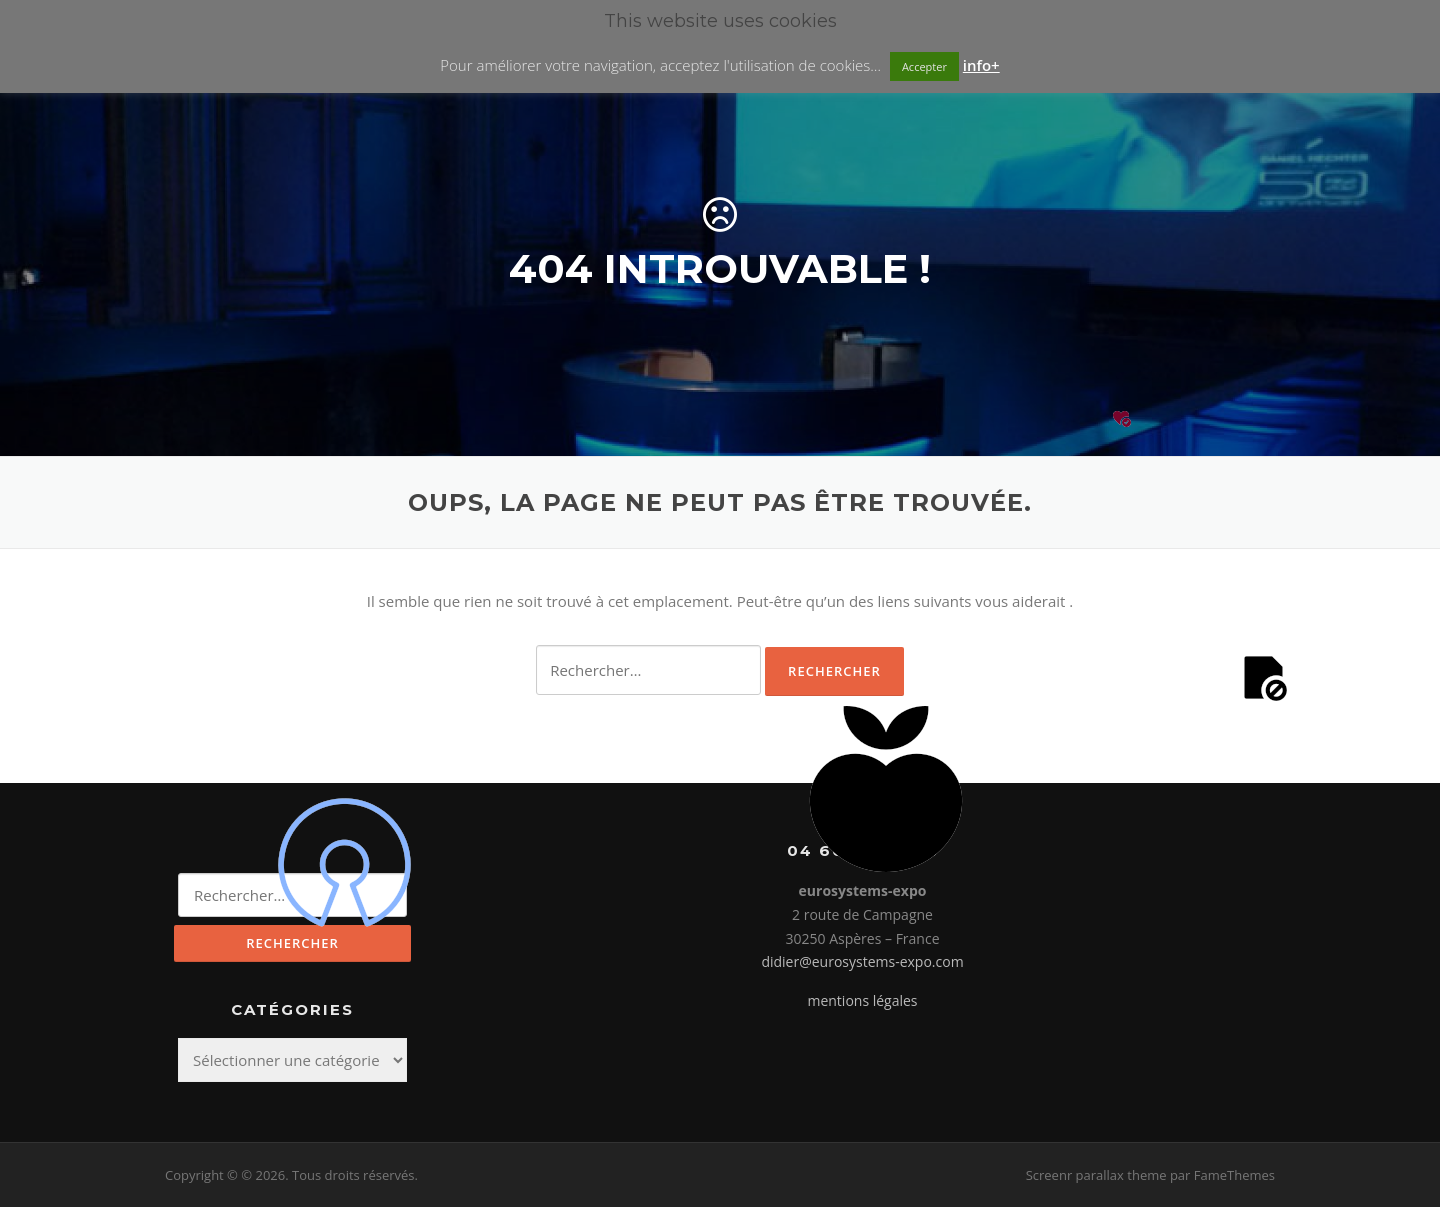 This screenshot has width=1440, height=1207. What do you see at coordinates (1263, 677) in the screenshot?
I see `file access denied or restricted` at bounding box center [1263, 677].